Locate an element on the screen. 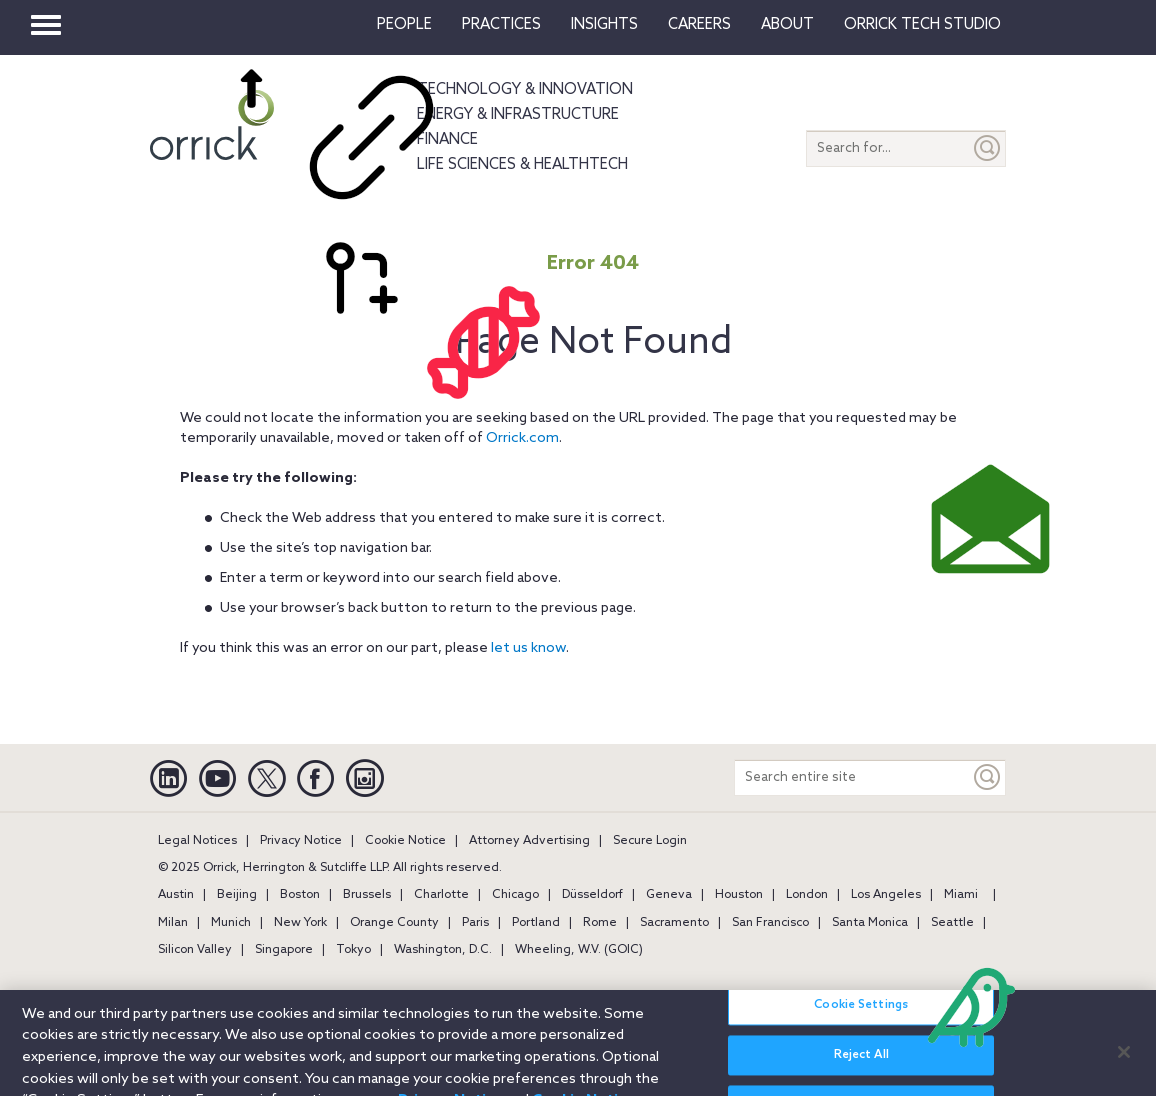 The height and width of the screenshot is (1096, 1156). view an opened or read email message is located at coordinates (990, 523).